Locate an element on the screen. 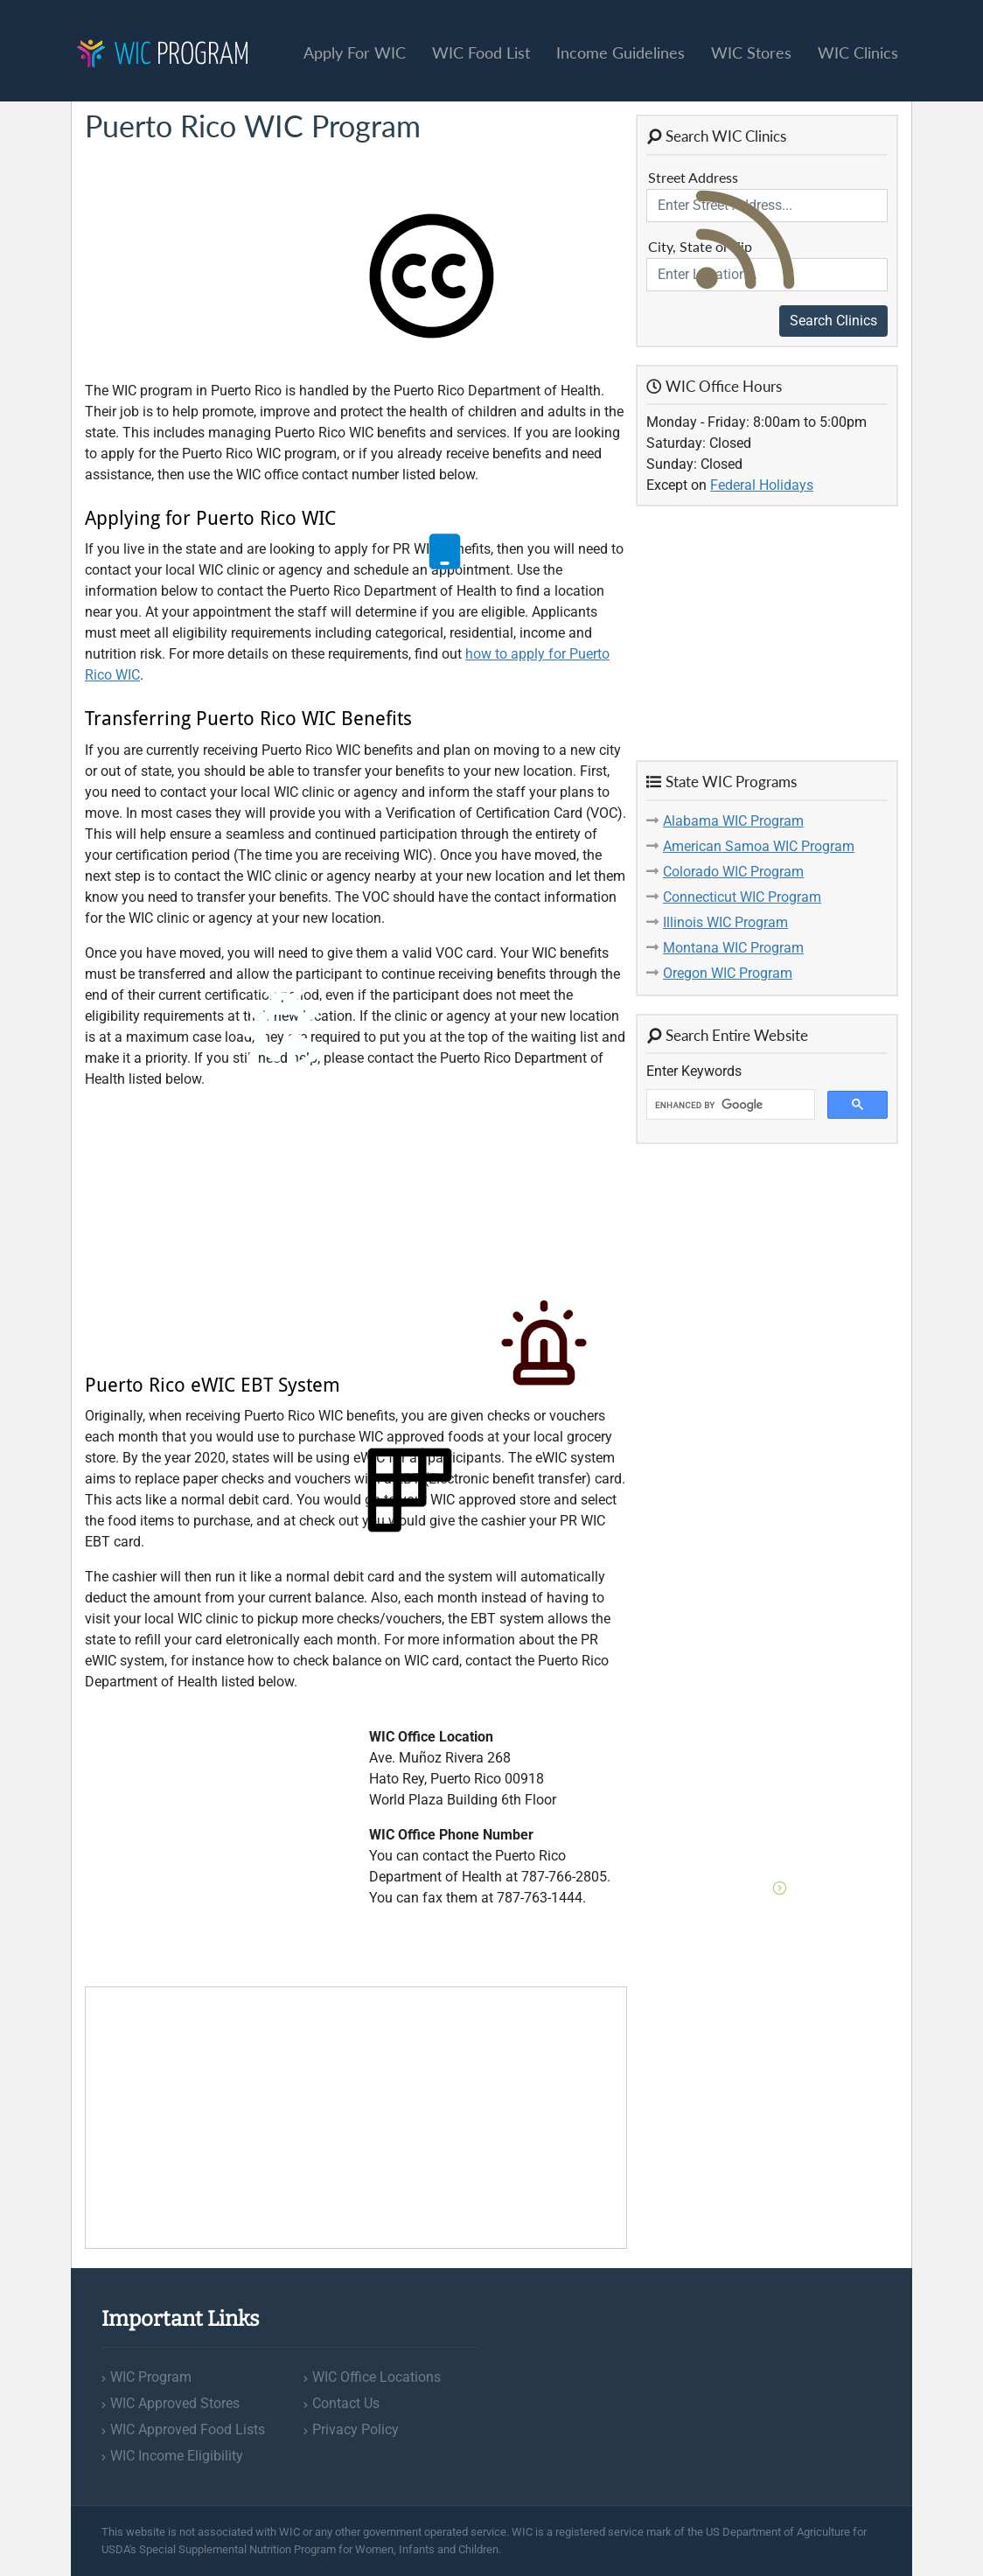 The height and width of the screenshot is (2576, 983). indicates an android tablet device is located at coordinates (444, 551).